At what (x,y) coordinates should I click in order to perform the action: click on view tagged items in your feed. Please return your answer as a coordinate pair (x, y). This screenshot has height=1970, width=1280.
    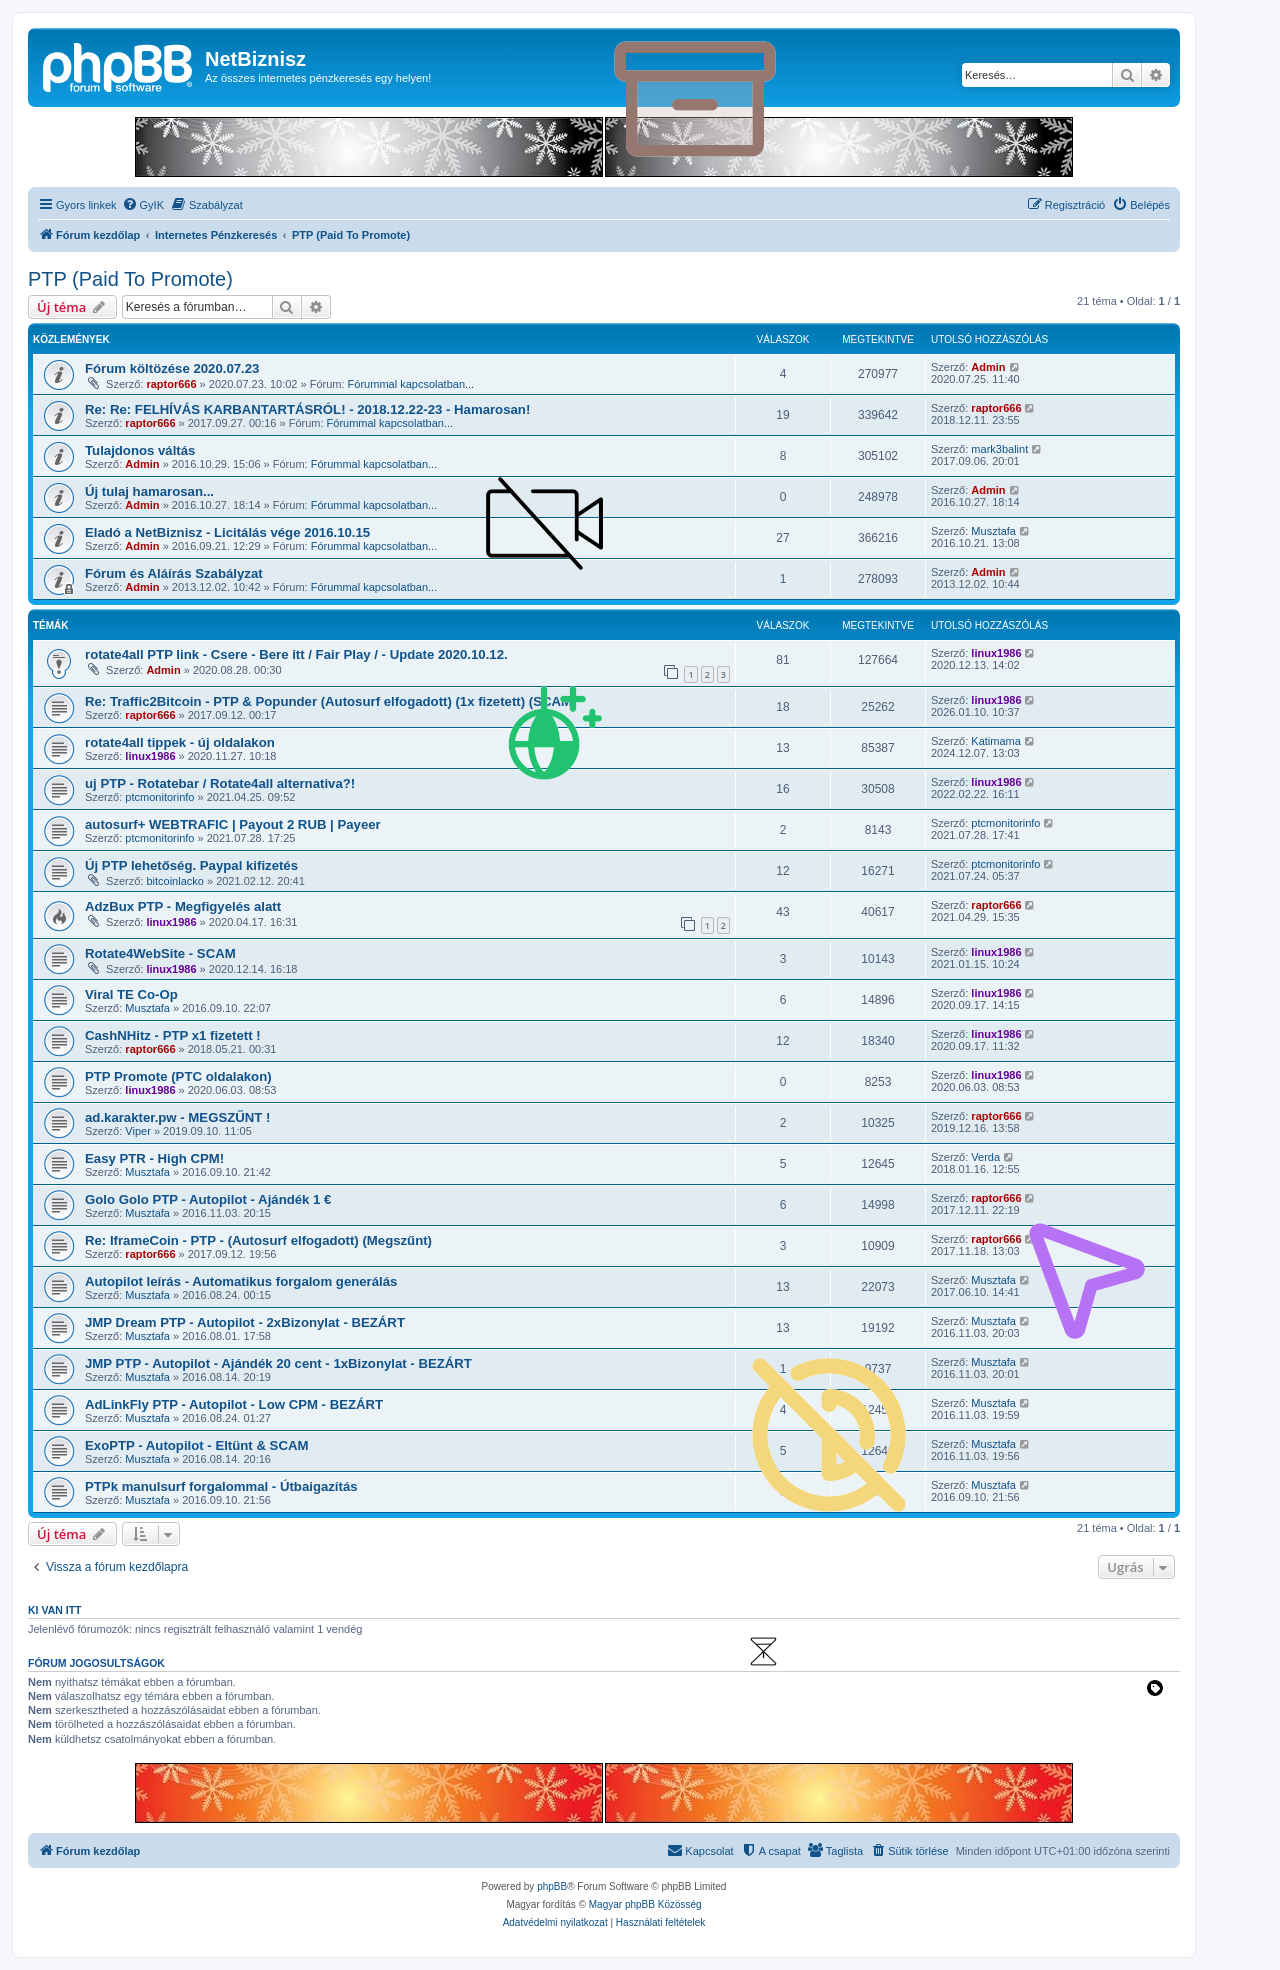
    Looking at the image, I should click on (1155, 1688).